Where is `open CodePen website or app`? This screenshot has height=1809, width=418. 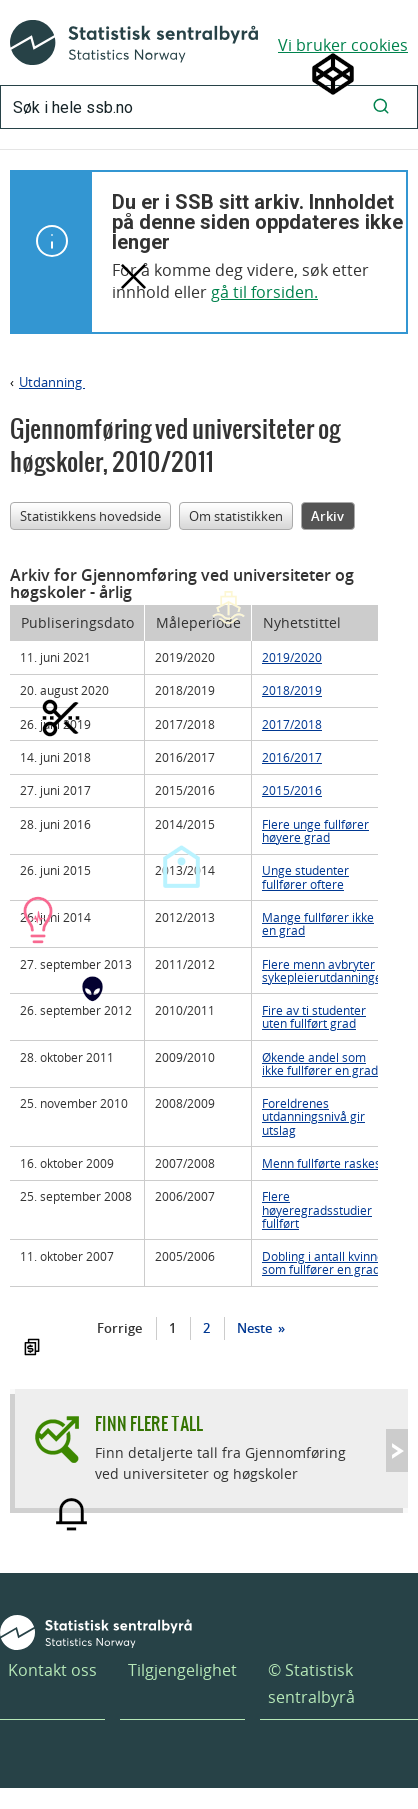 open CodePen website or app is located at coordinates (333, 74).